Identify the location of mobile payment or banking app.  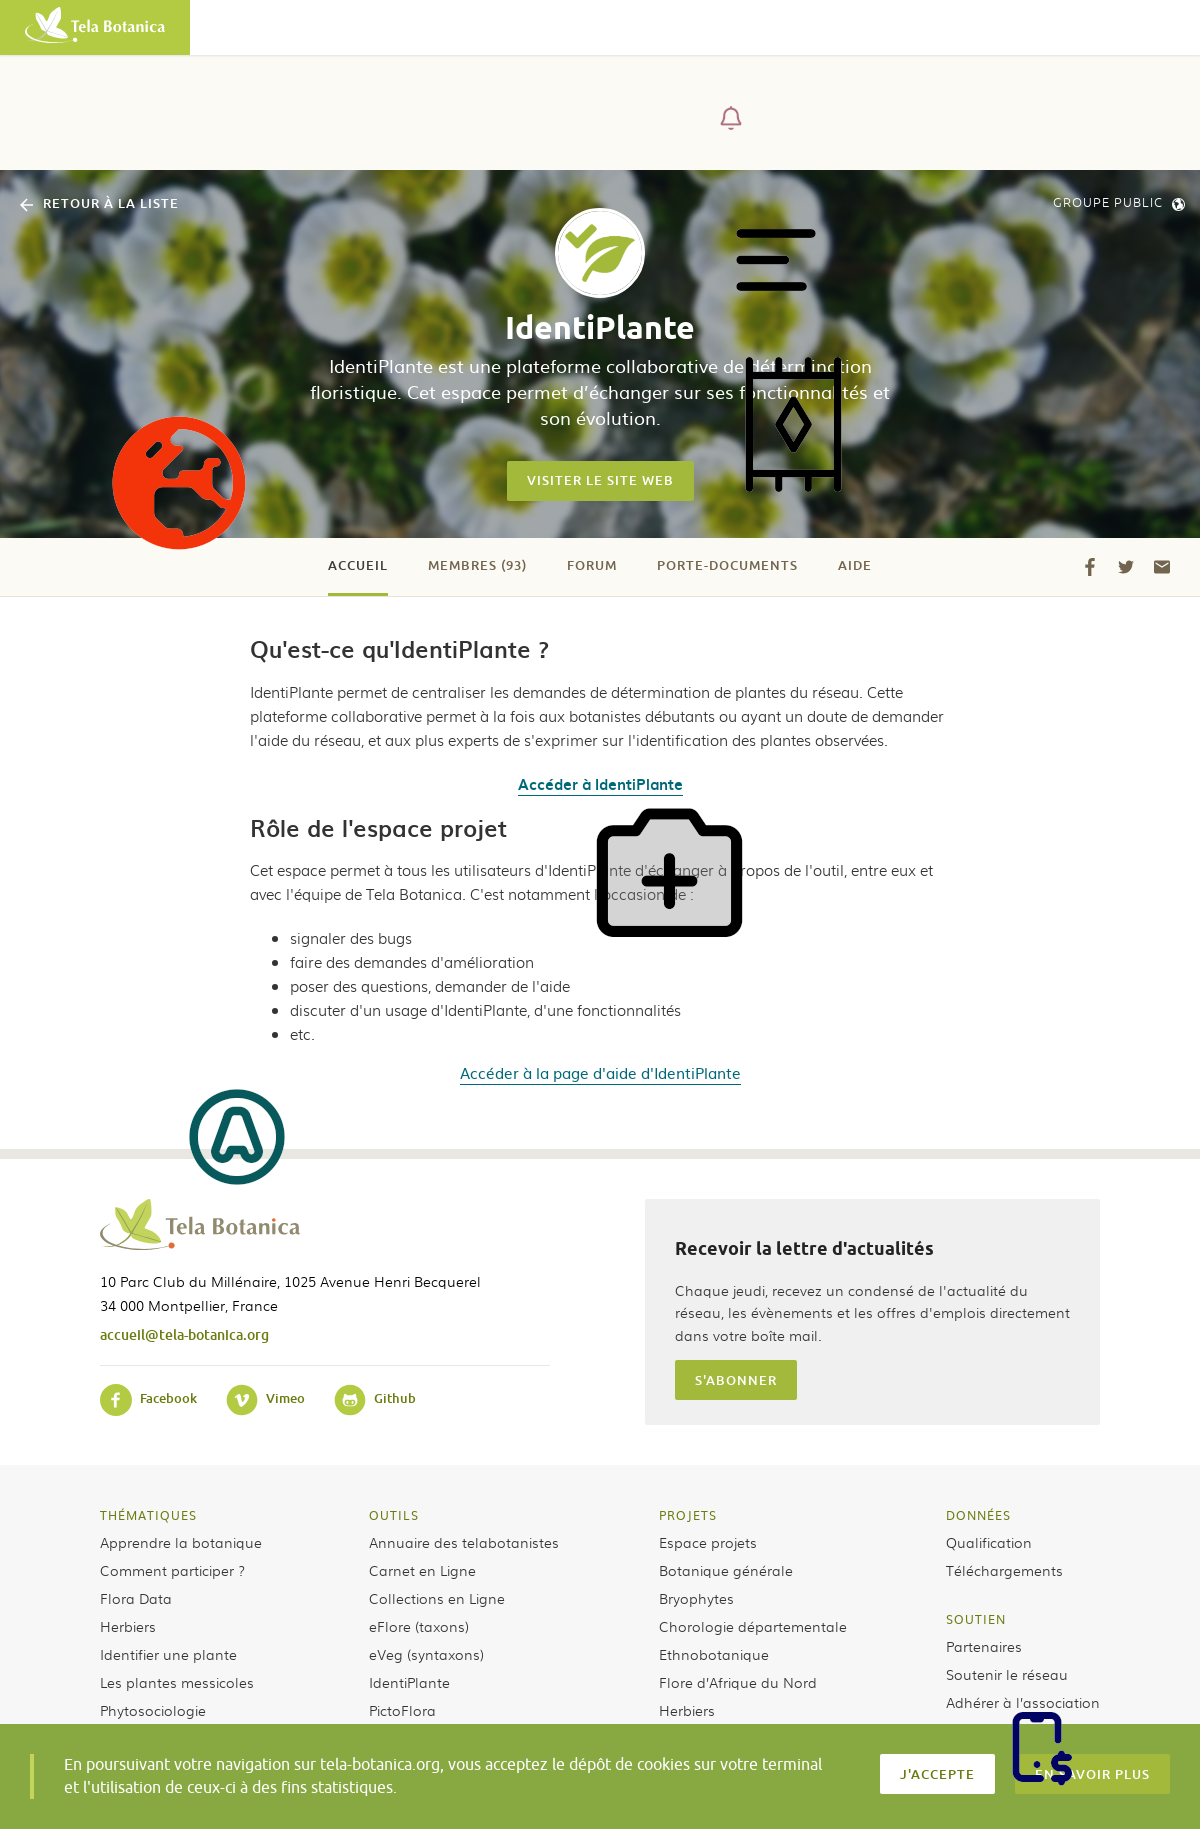
(1037, 1747).